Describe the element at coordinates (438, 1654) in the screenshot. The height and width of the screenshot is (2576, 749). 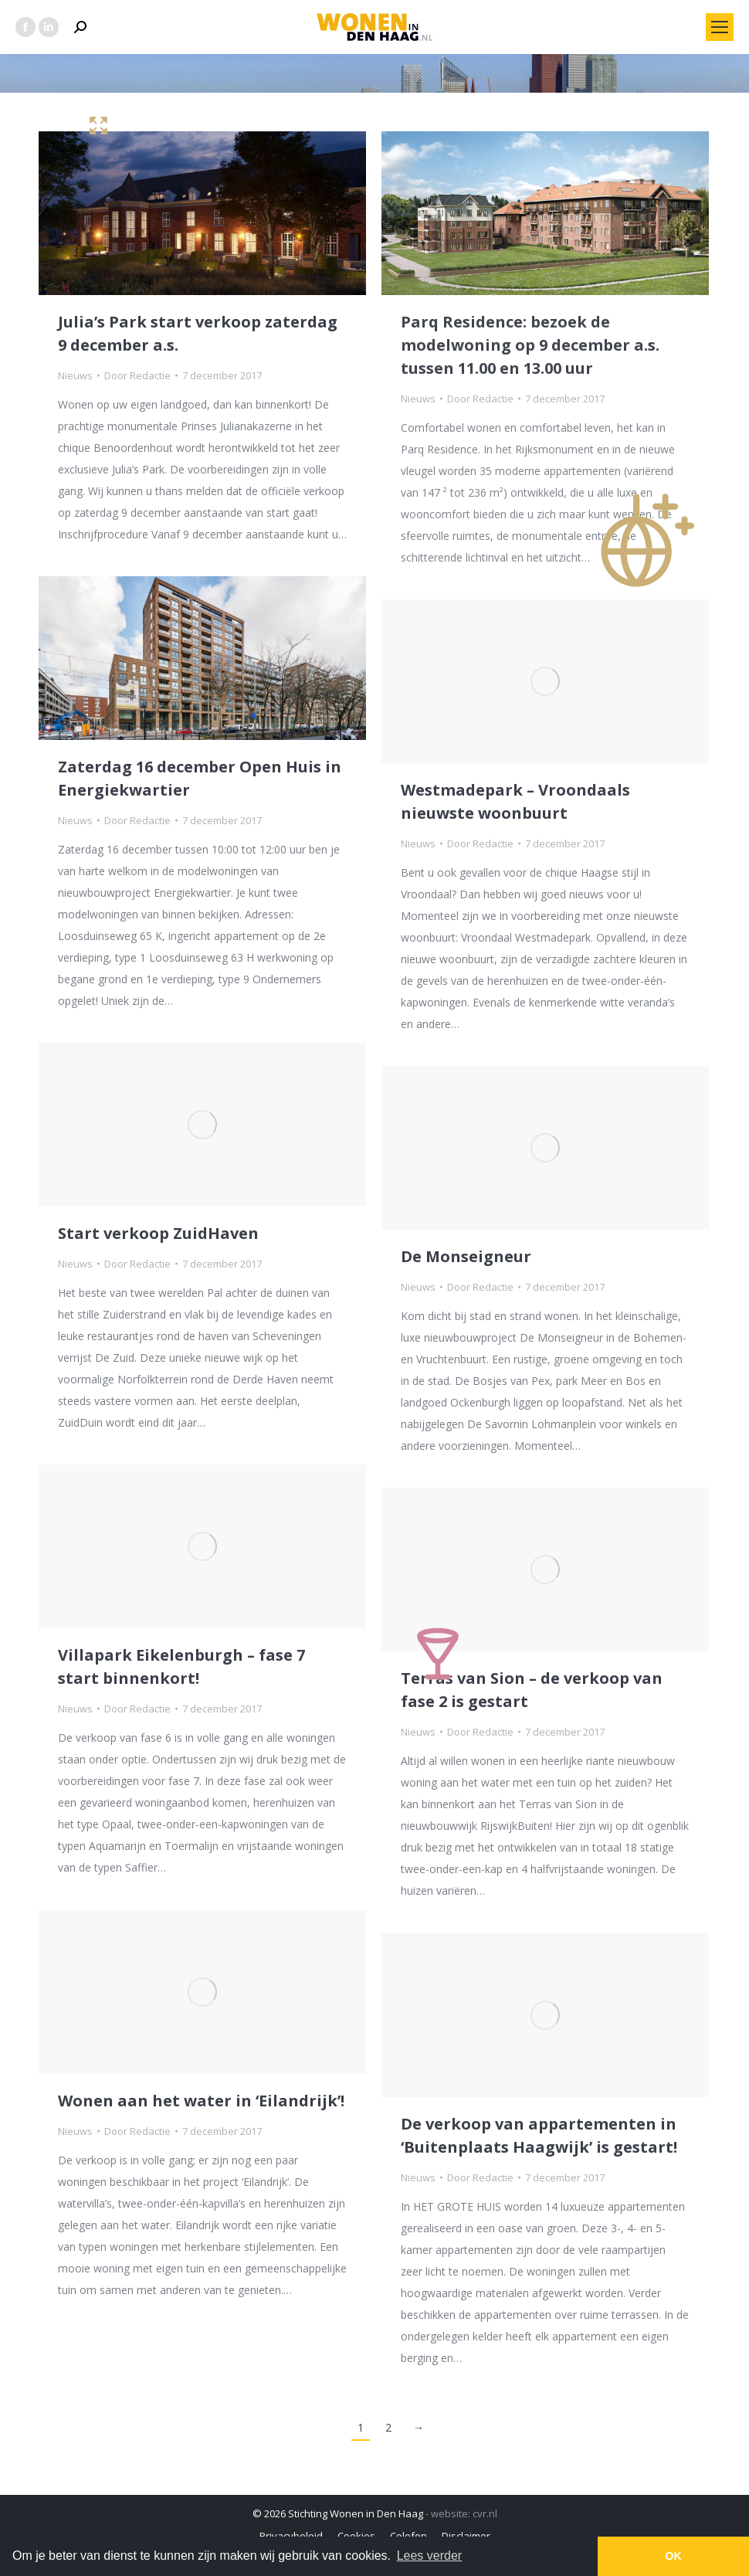
I see `view bar or cocktail menu` at that location.